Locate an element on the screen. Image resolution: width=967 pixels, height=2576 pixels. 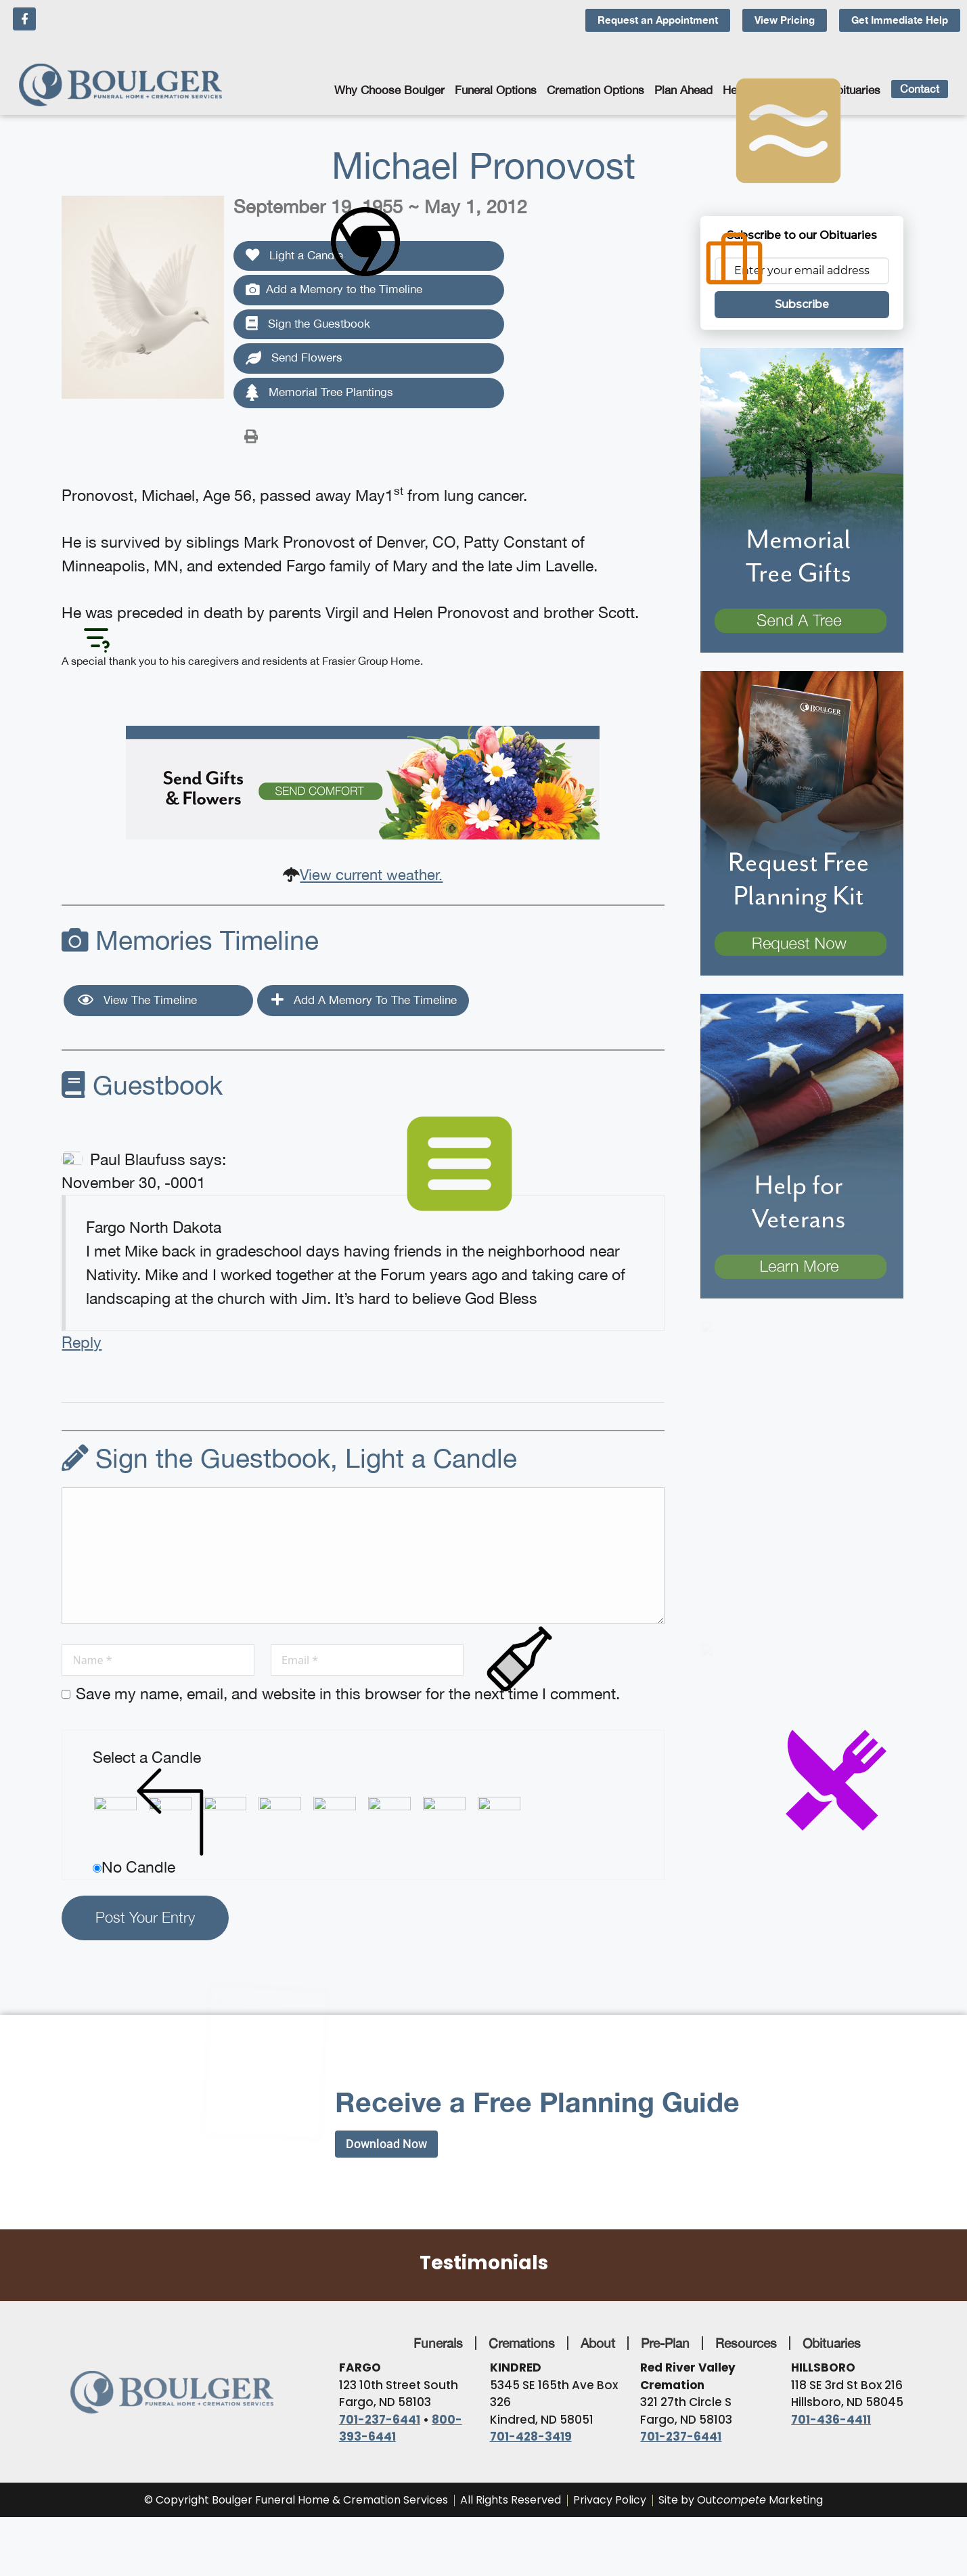
access travel or trip planning features is located at coordinates (734, 261).